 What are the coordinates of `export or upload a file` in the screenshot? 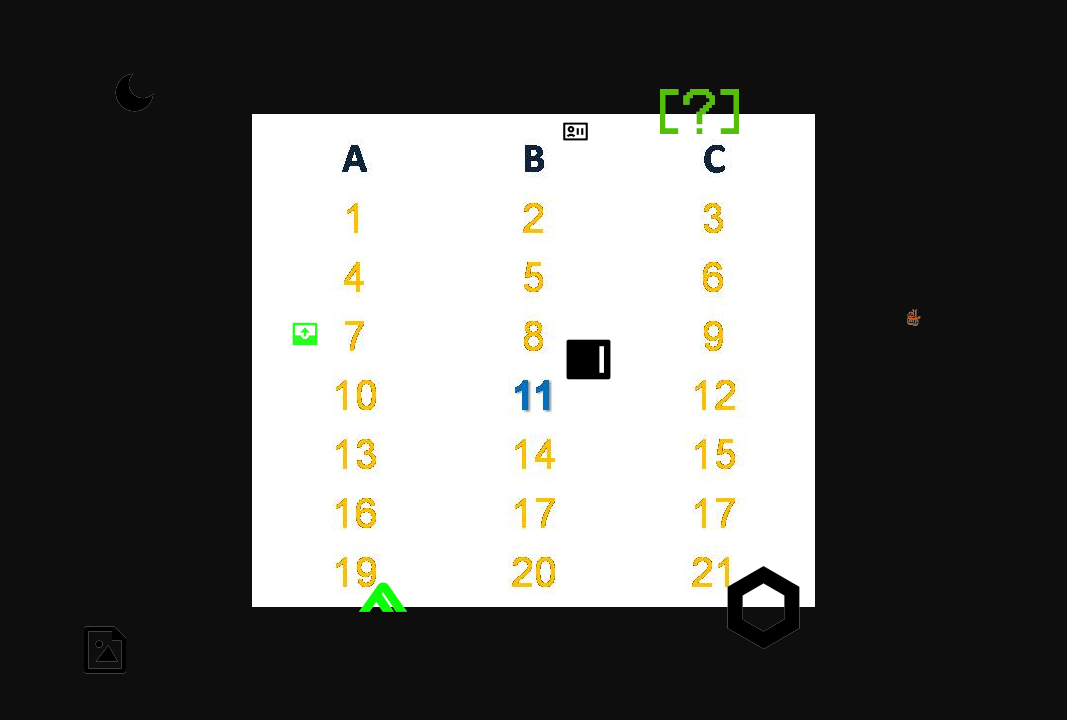 It's located at (305, 334).